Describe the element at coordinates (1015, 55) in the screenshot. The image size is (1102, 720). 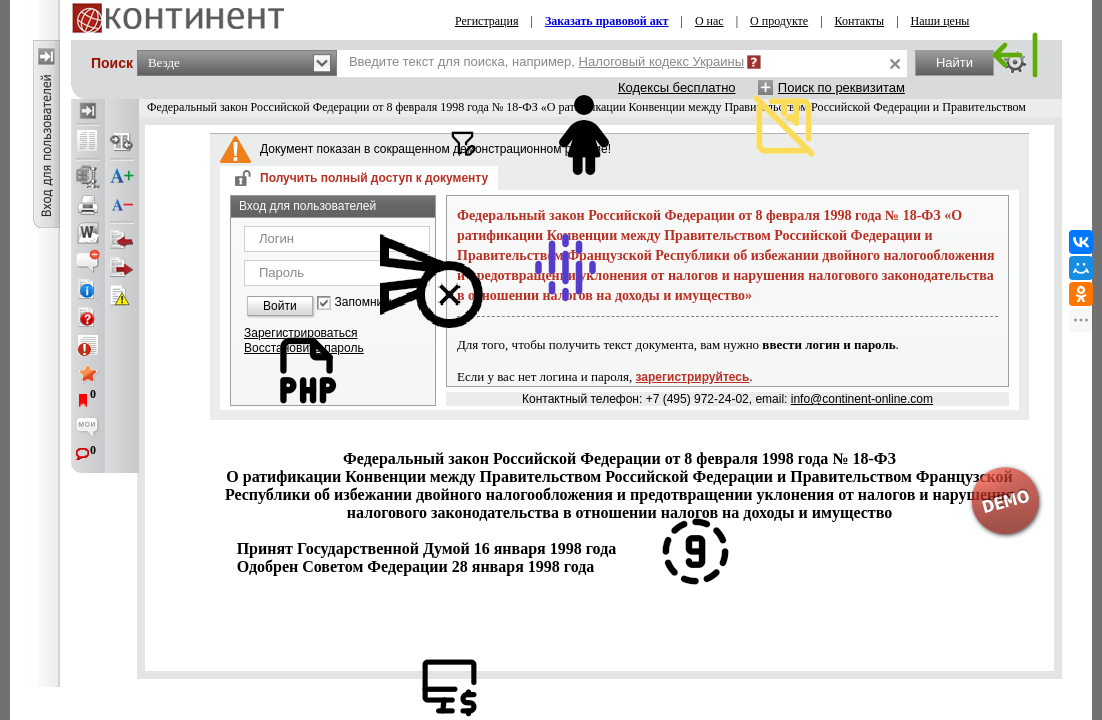
I see `collapse sidebar or panel` at that location.